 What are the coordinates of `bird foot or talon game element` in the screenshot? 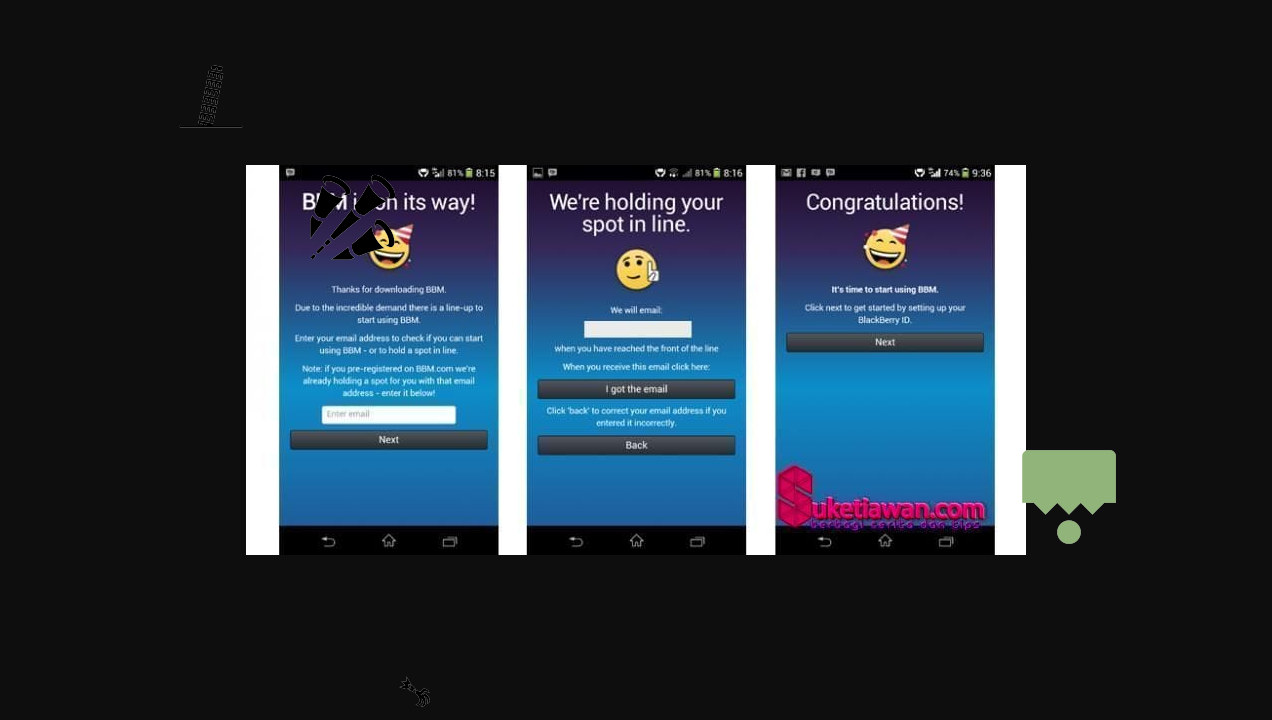 It's located at (414, 691).